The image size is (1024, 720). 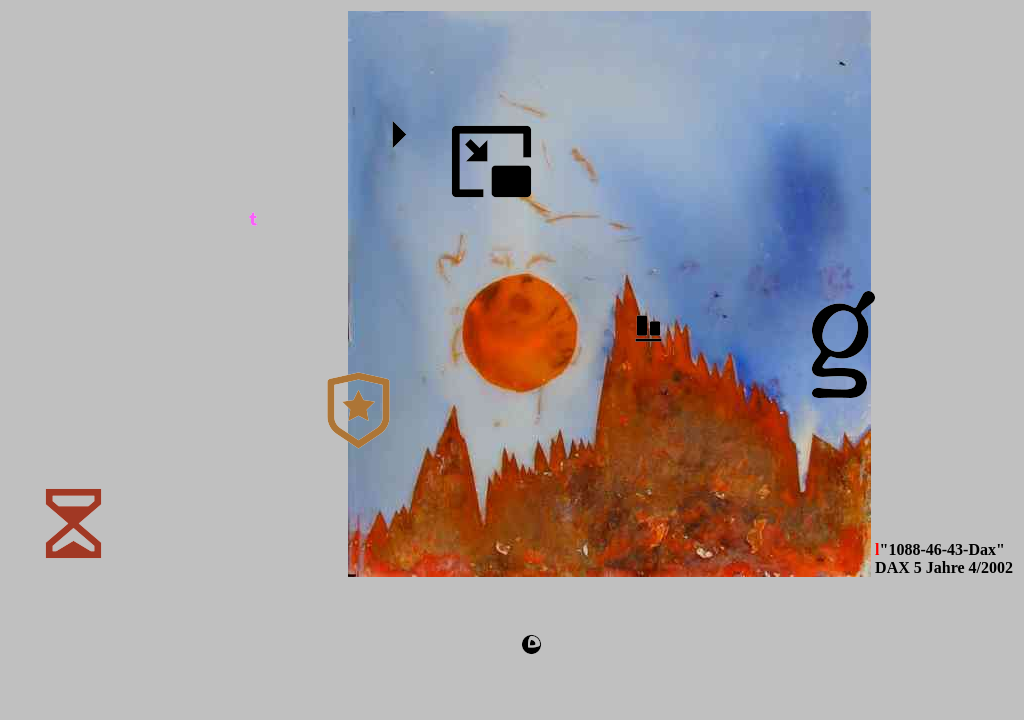 What do you see at coordinates (73, 523) in the screenshot?
I see `indicates a process is in progress or loading` at bounding box center [73, 523].